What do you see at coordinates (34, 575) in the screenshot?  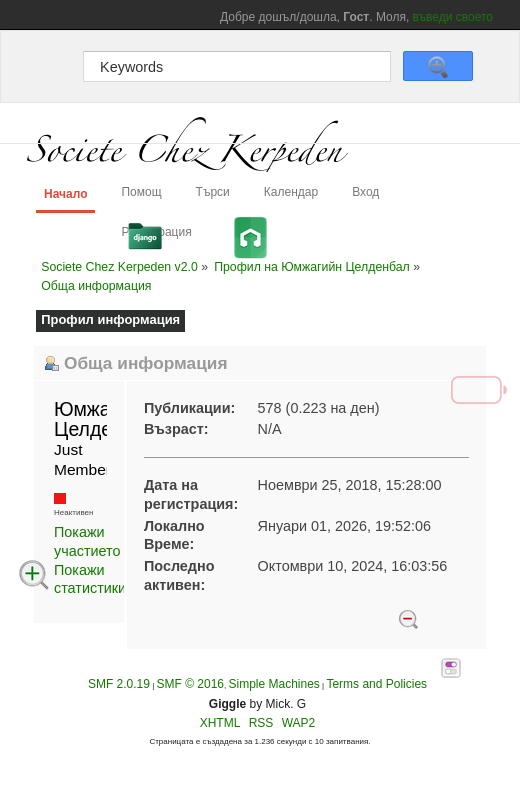 I see `zoom to fit content within the current view` at bounding box center [34, 575].